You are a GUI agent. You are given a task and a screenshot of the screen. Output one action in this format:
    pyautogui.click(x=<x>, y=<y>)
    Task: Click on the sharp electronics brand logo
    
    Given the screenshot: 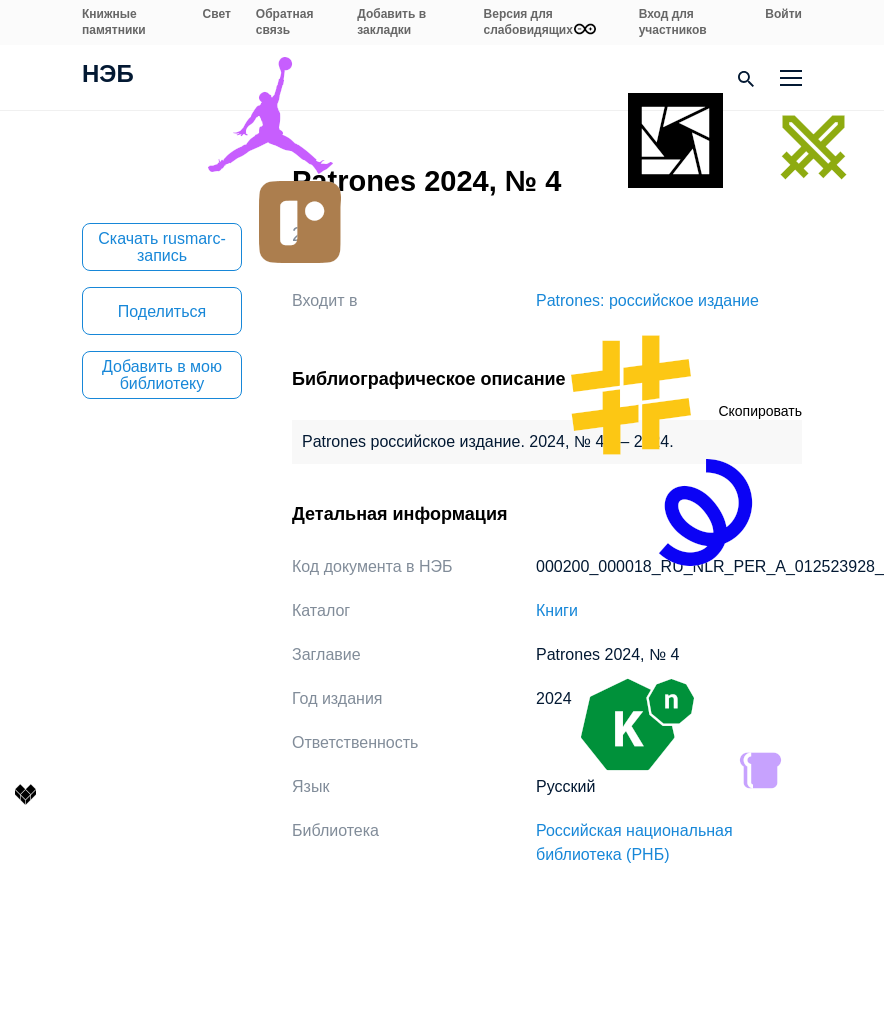 What is the action you would take?
    pyautogui.click(x=631, y=395)
    